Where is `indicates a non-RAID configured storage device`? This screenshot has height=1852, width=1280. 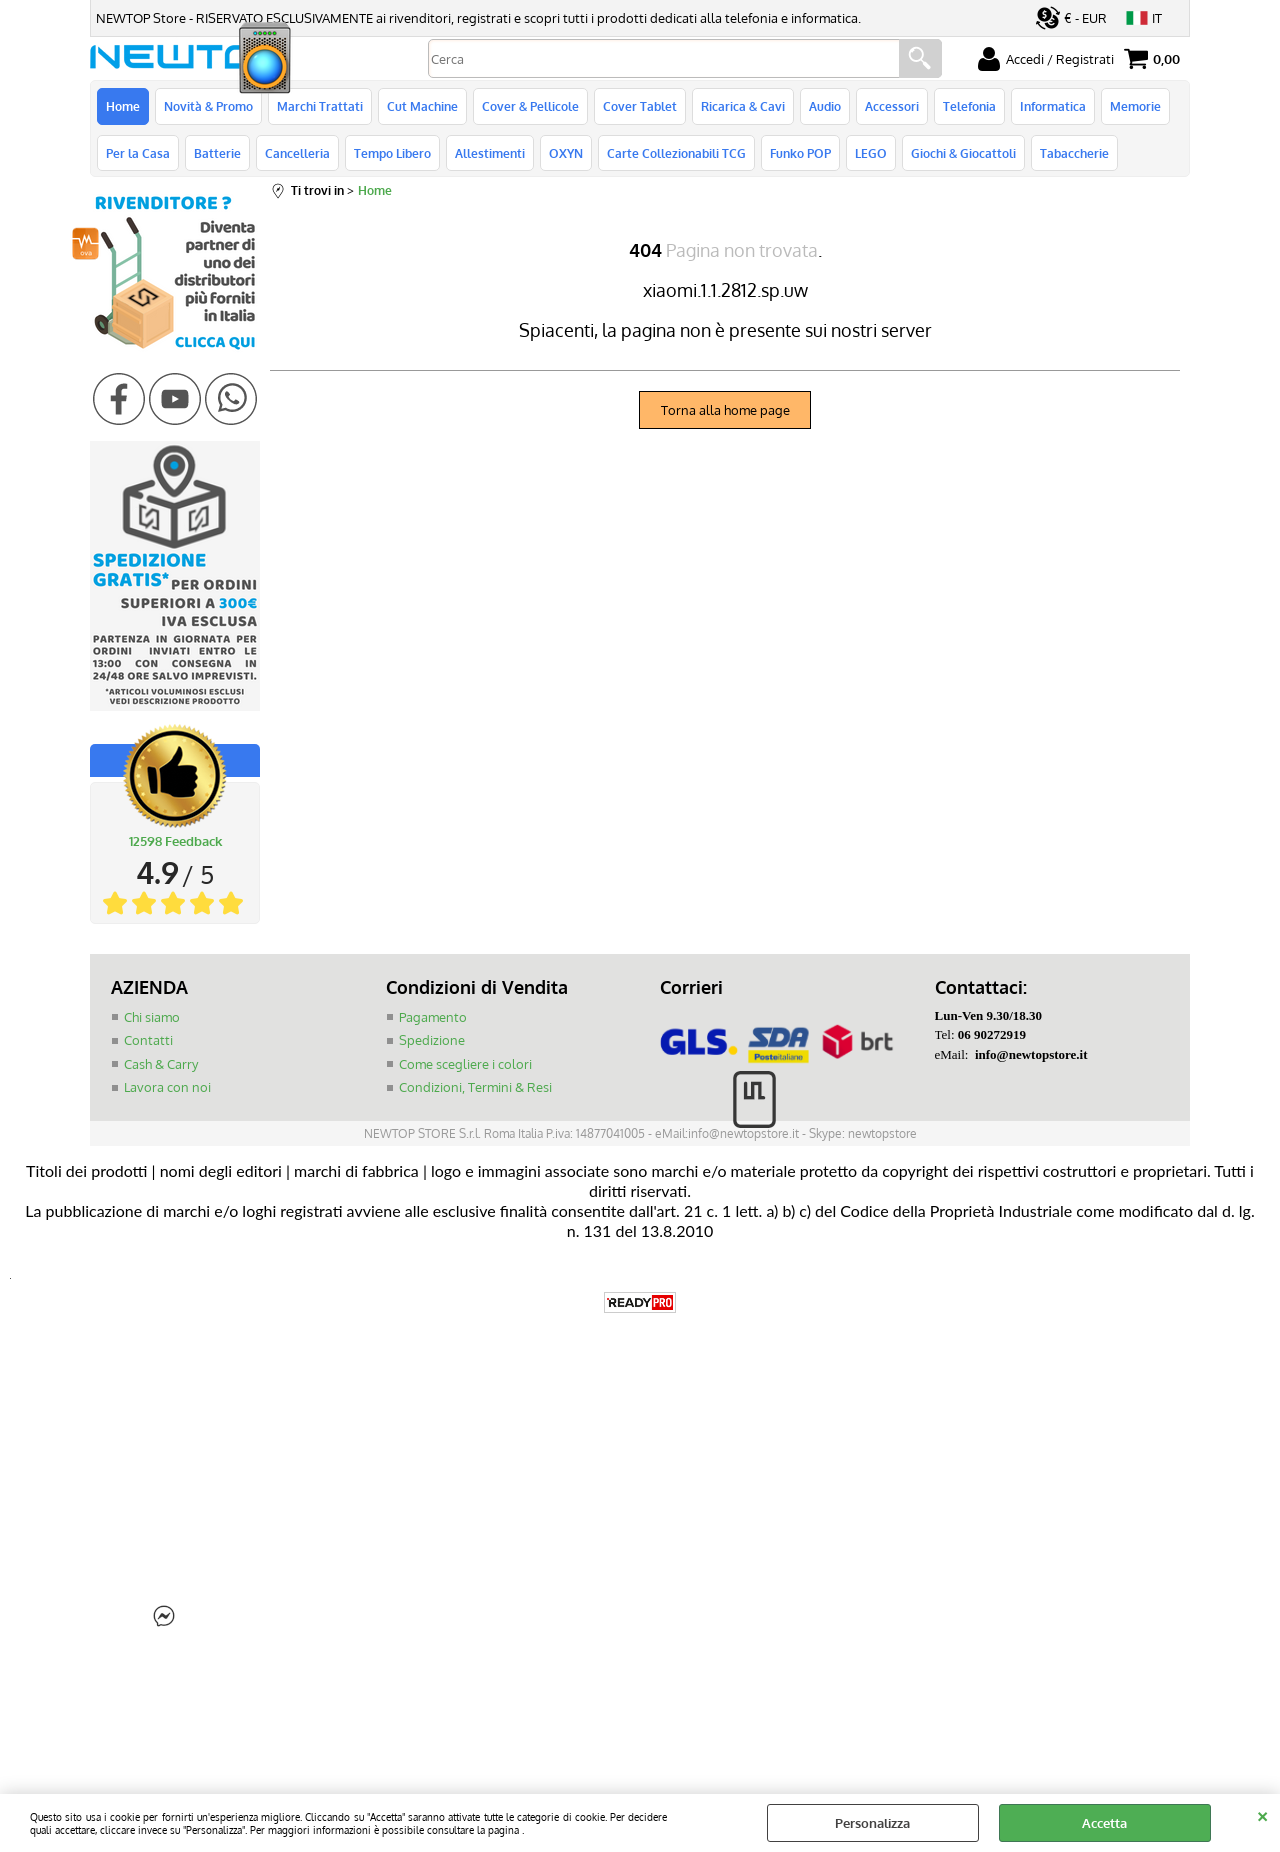
indicates a non-RAID configured storage device is located at coordinates (265, 58).